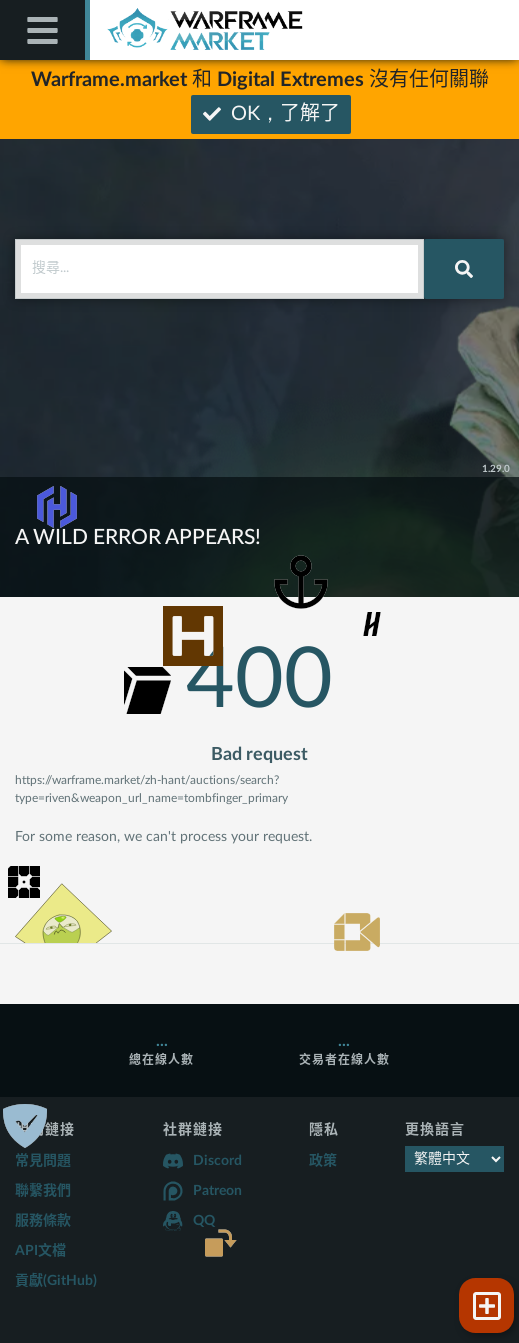  I want to click on wpengine brand logo, so click(24, 882).